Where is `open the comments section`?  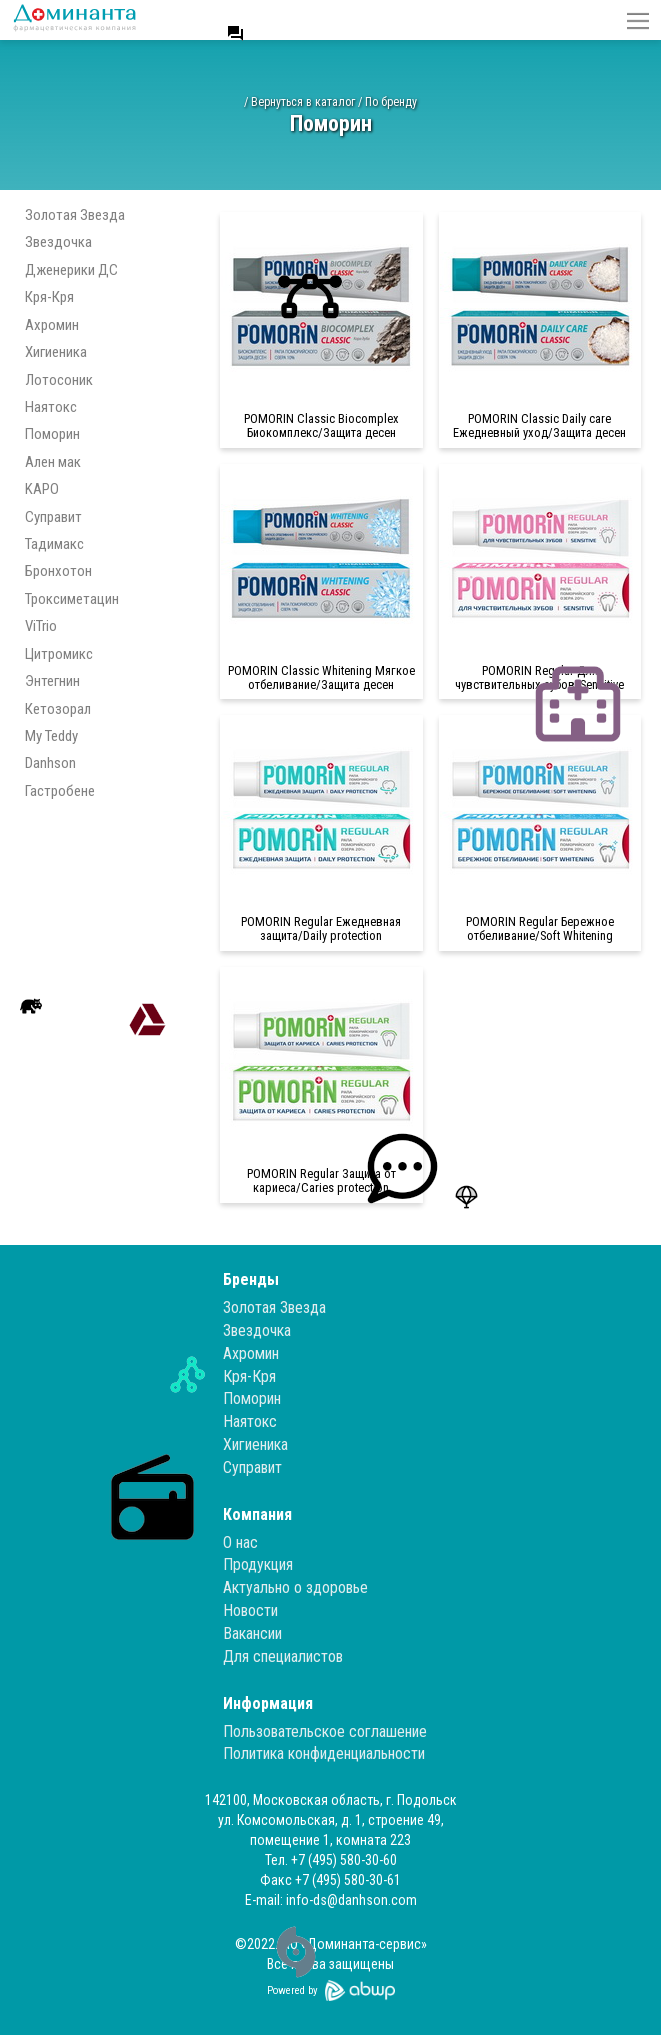
open the comments section is located at coordinates (402, 1168).